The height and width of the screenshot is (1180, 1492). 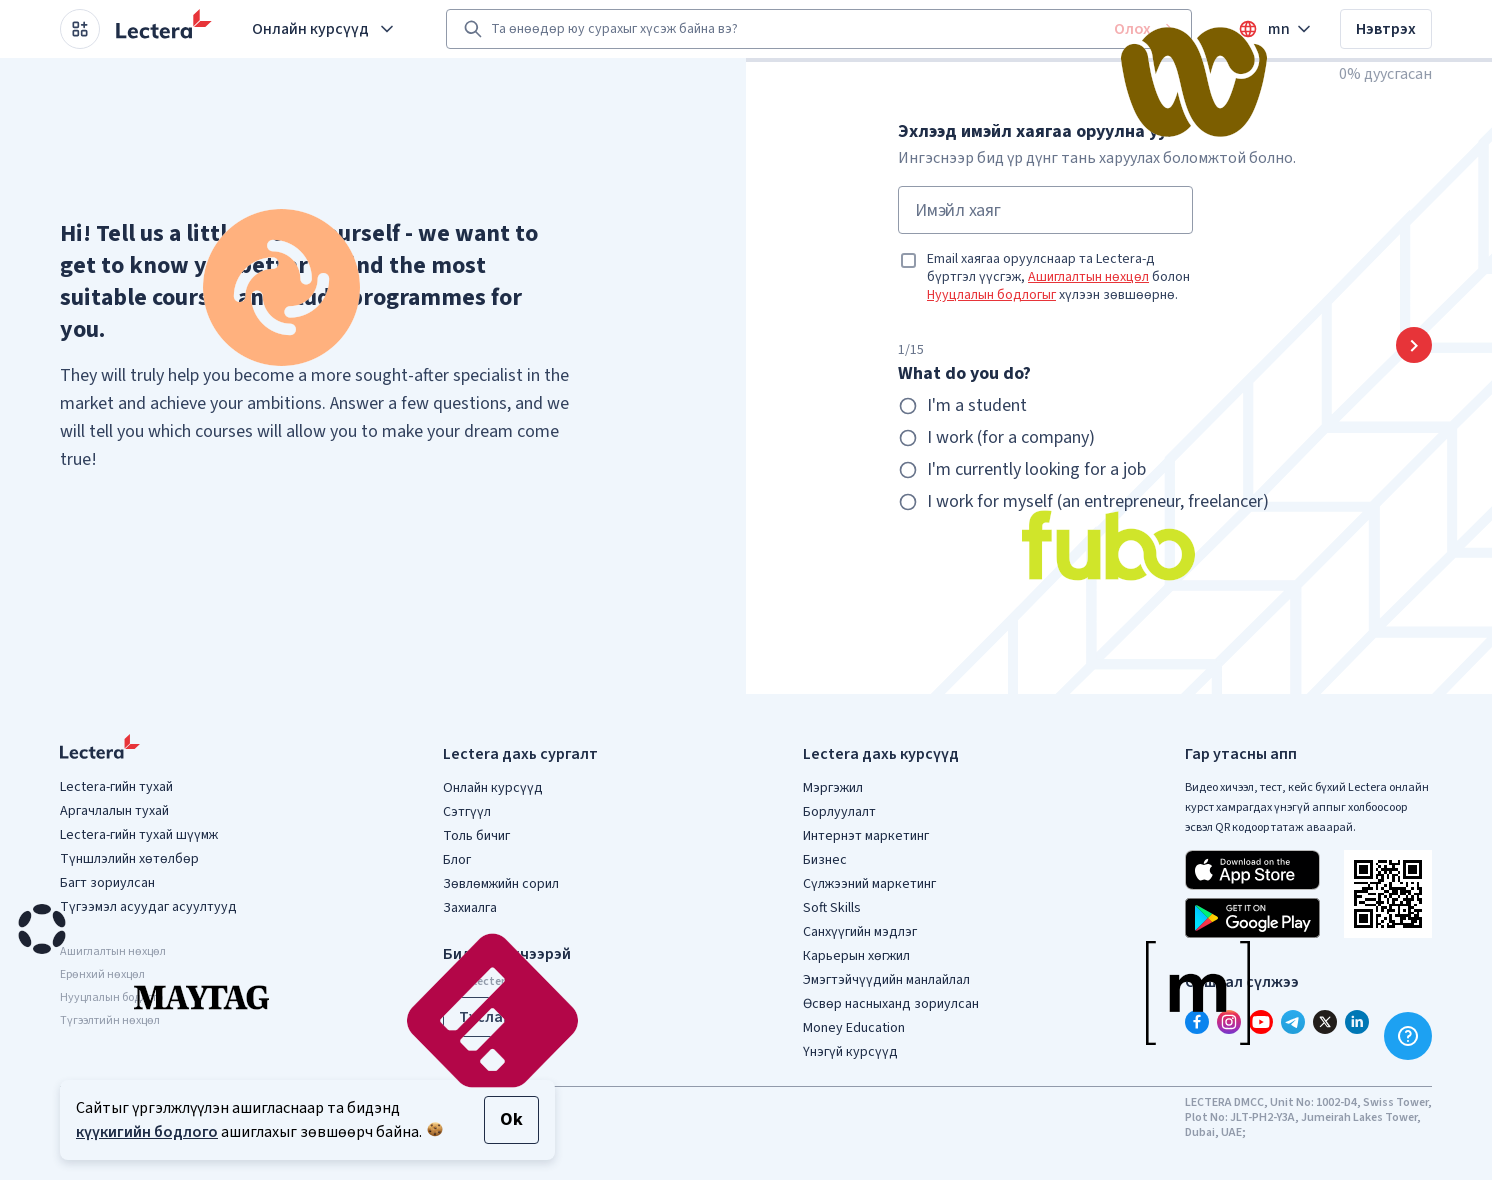 I want to click on open Feedly app, so click(x=492, y=1010).